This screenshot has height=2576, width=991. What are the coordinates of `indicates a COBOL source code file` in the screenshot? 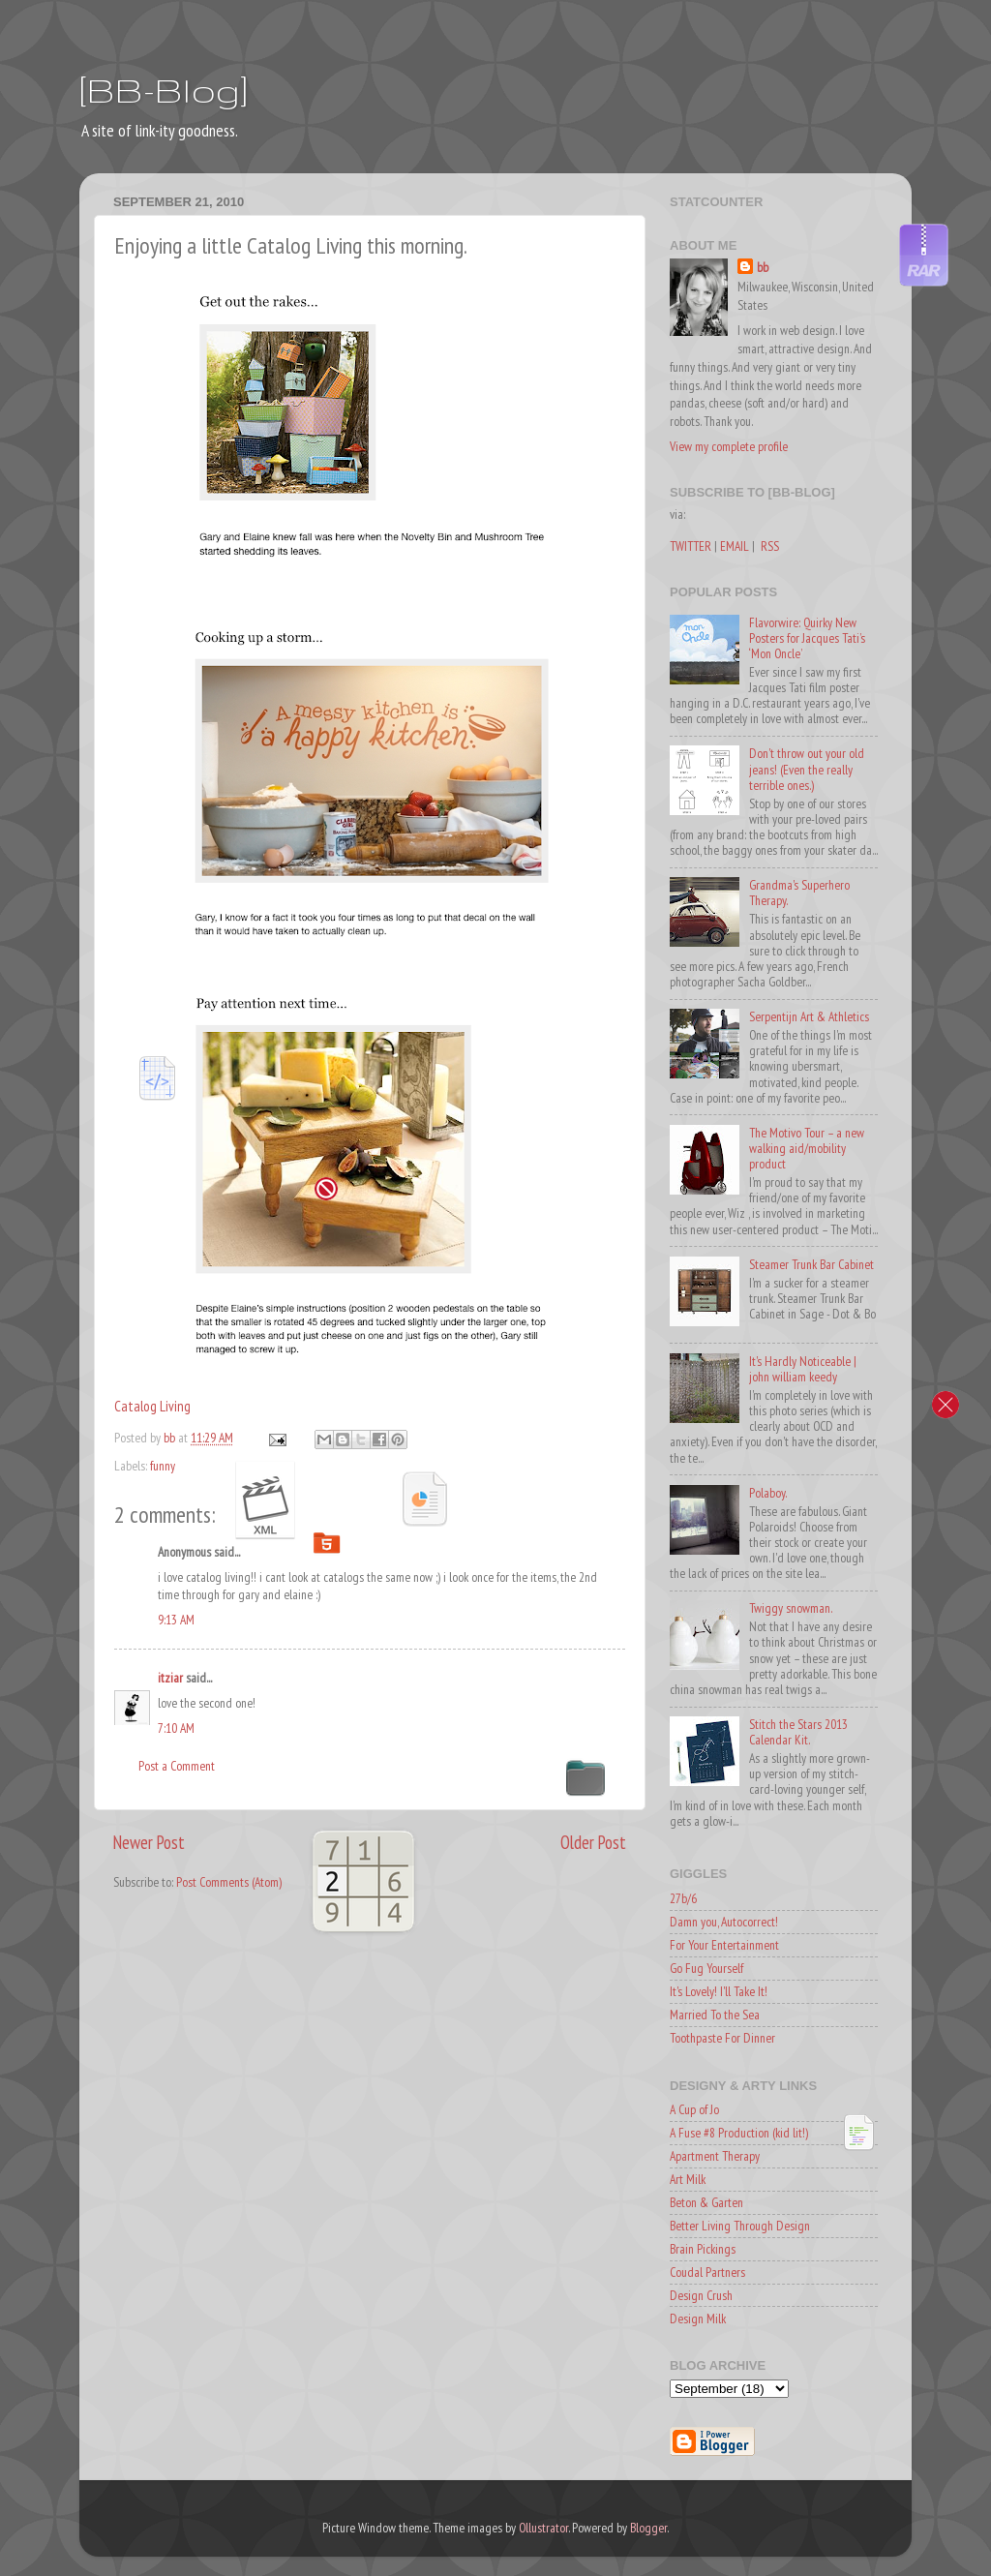 It's located at (858, 2132).